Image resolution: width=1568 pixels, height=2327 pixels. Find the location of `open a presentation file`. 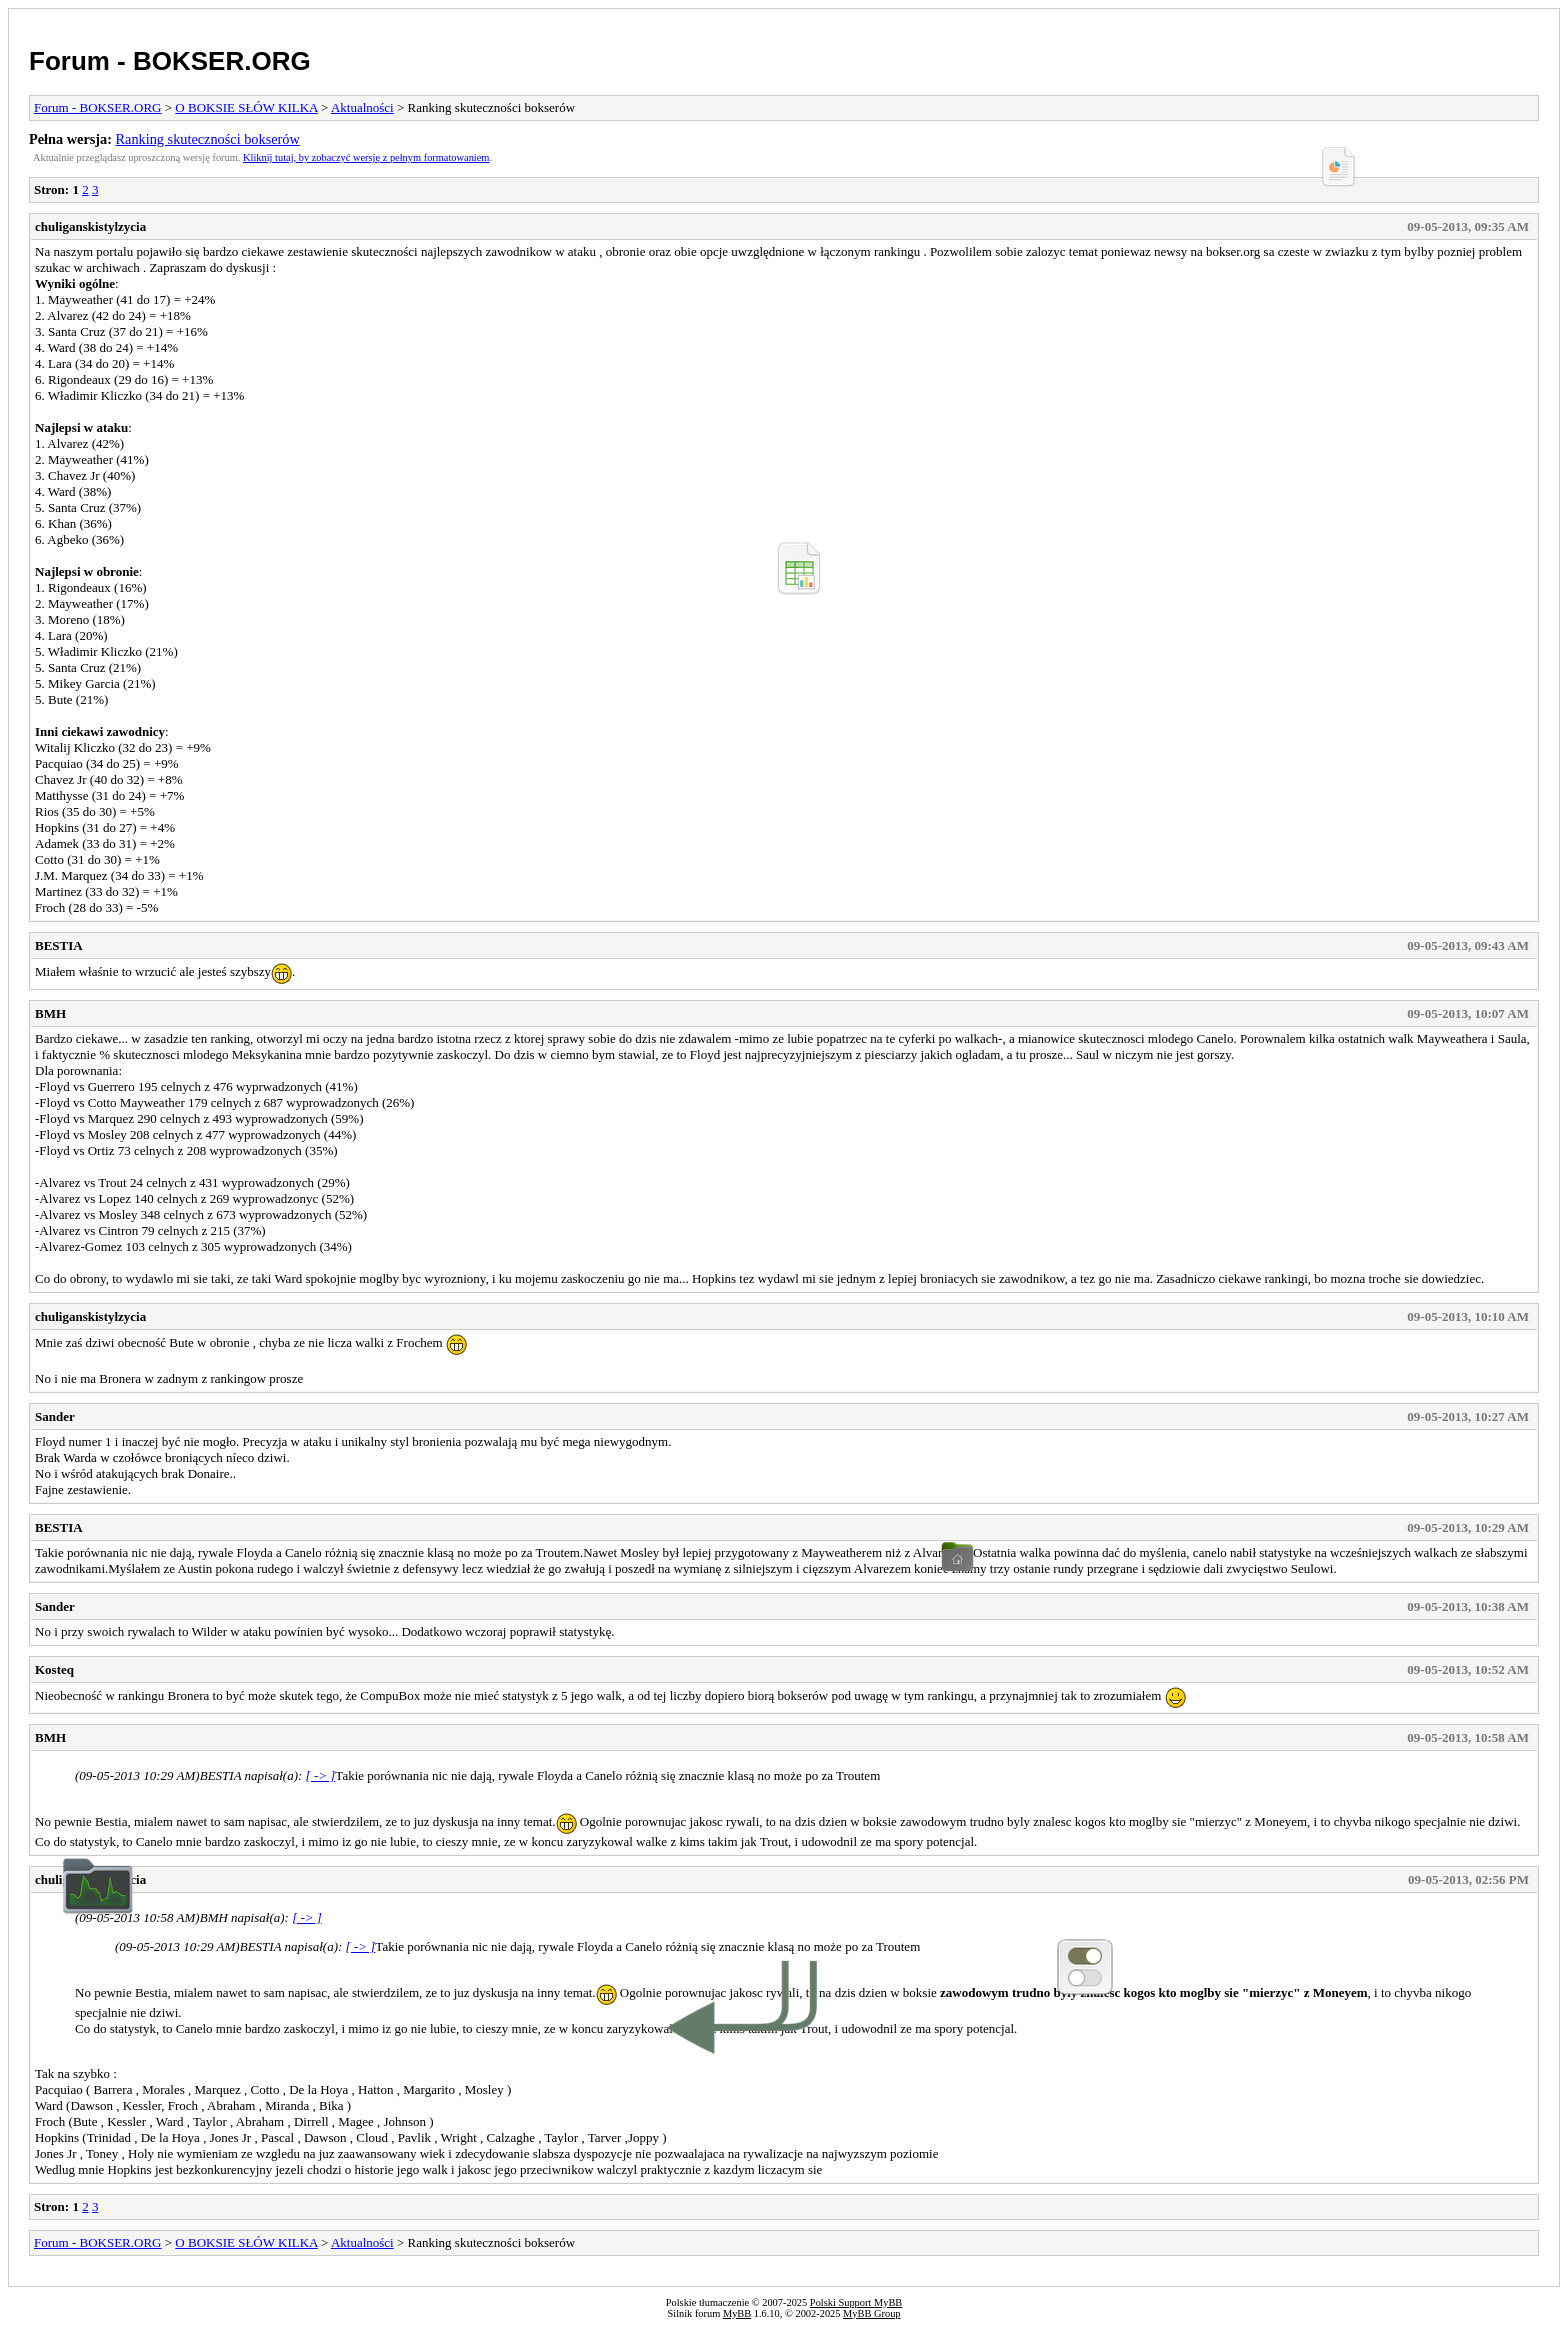

open a presentation file is located at coordinates (1338, 166).